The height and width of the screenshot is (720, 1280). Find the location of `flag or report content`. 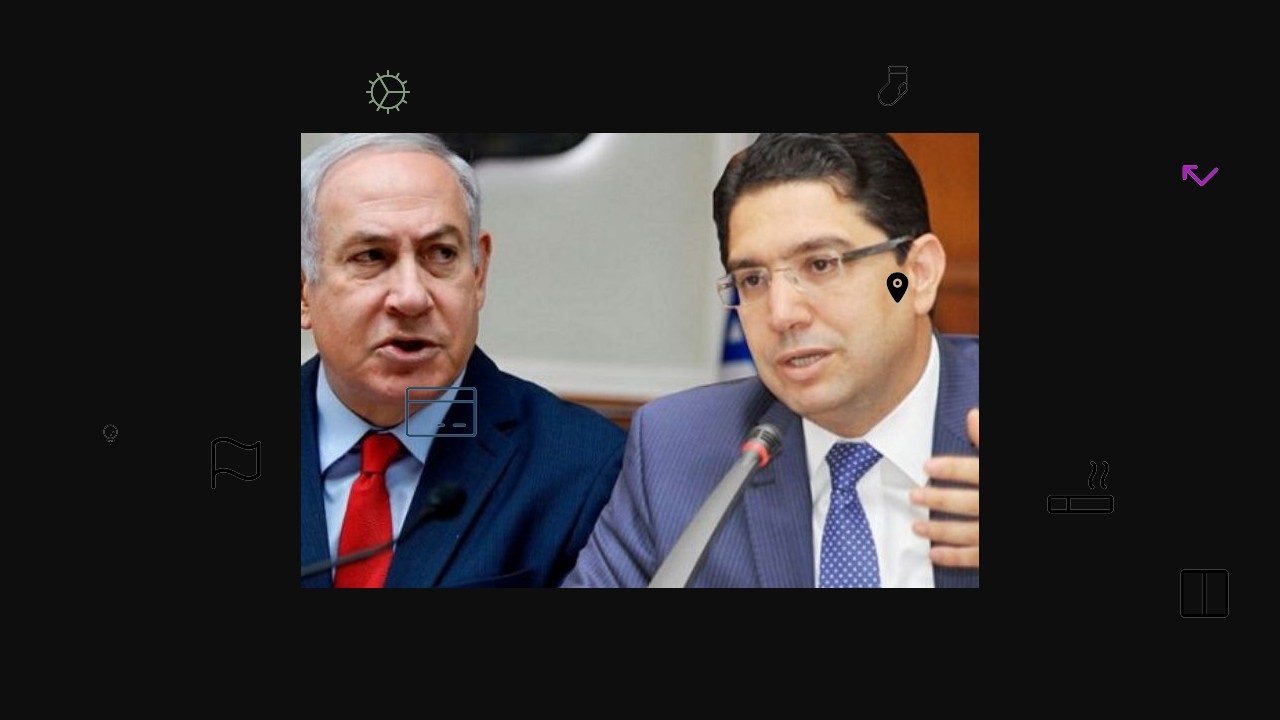

flag or report content is located at coordinates (234, 462).